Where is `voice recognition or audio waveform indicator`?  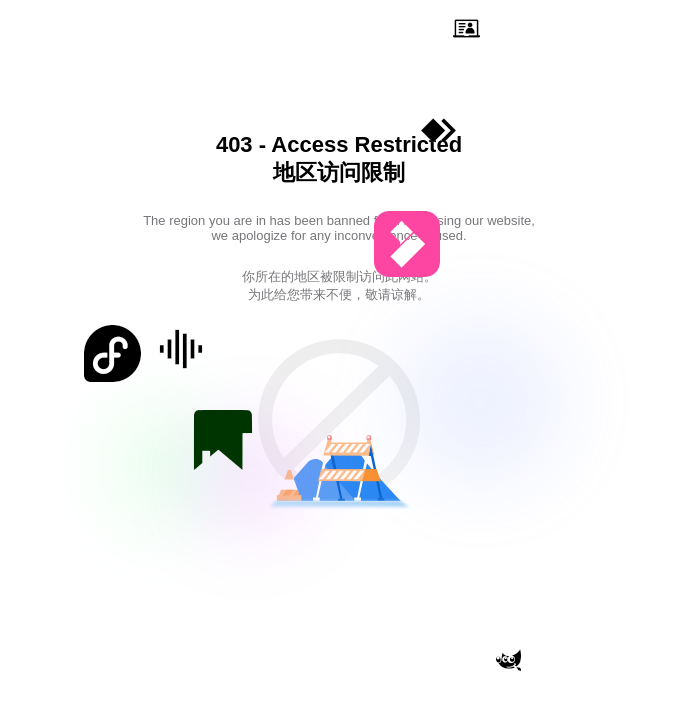
voice recognition or audio waveform indicator is located at coordinates (181, 349).